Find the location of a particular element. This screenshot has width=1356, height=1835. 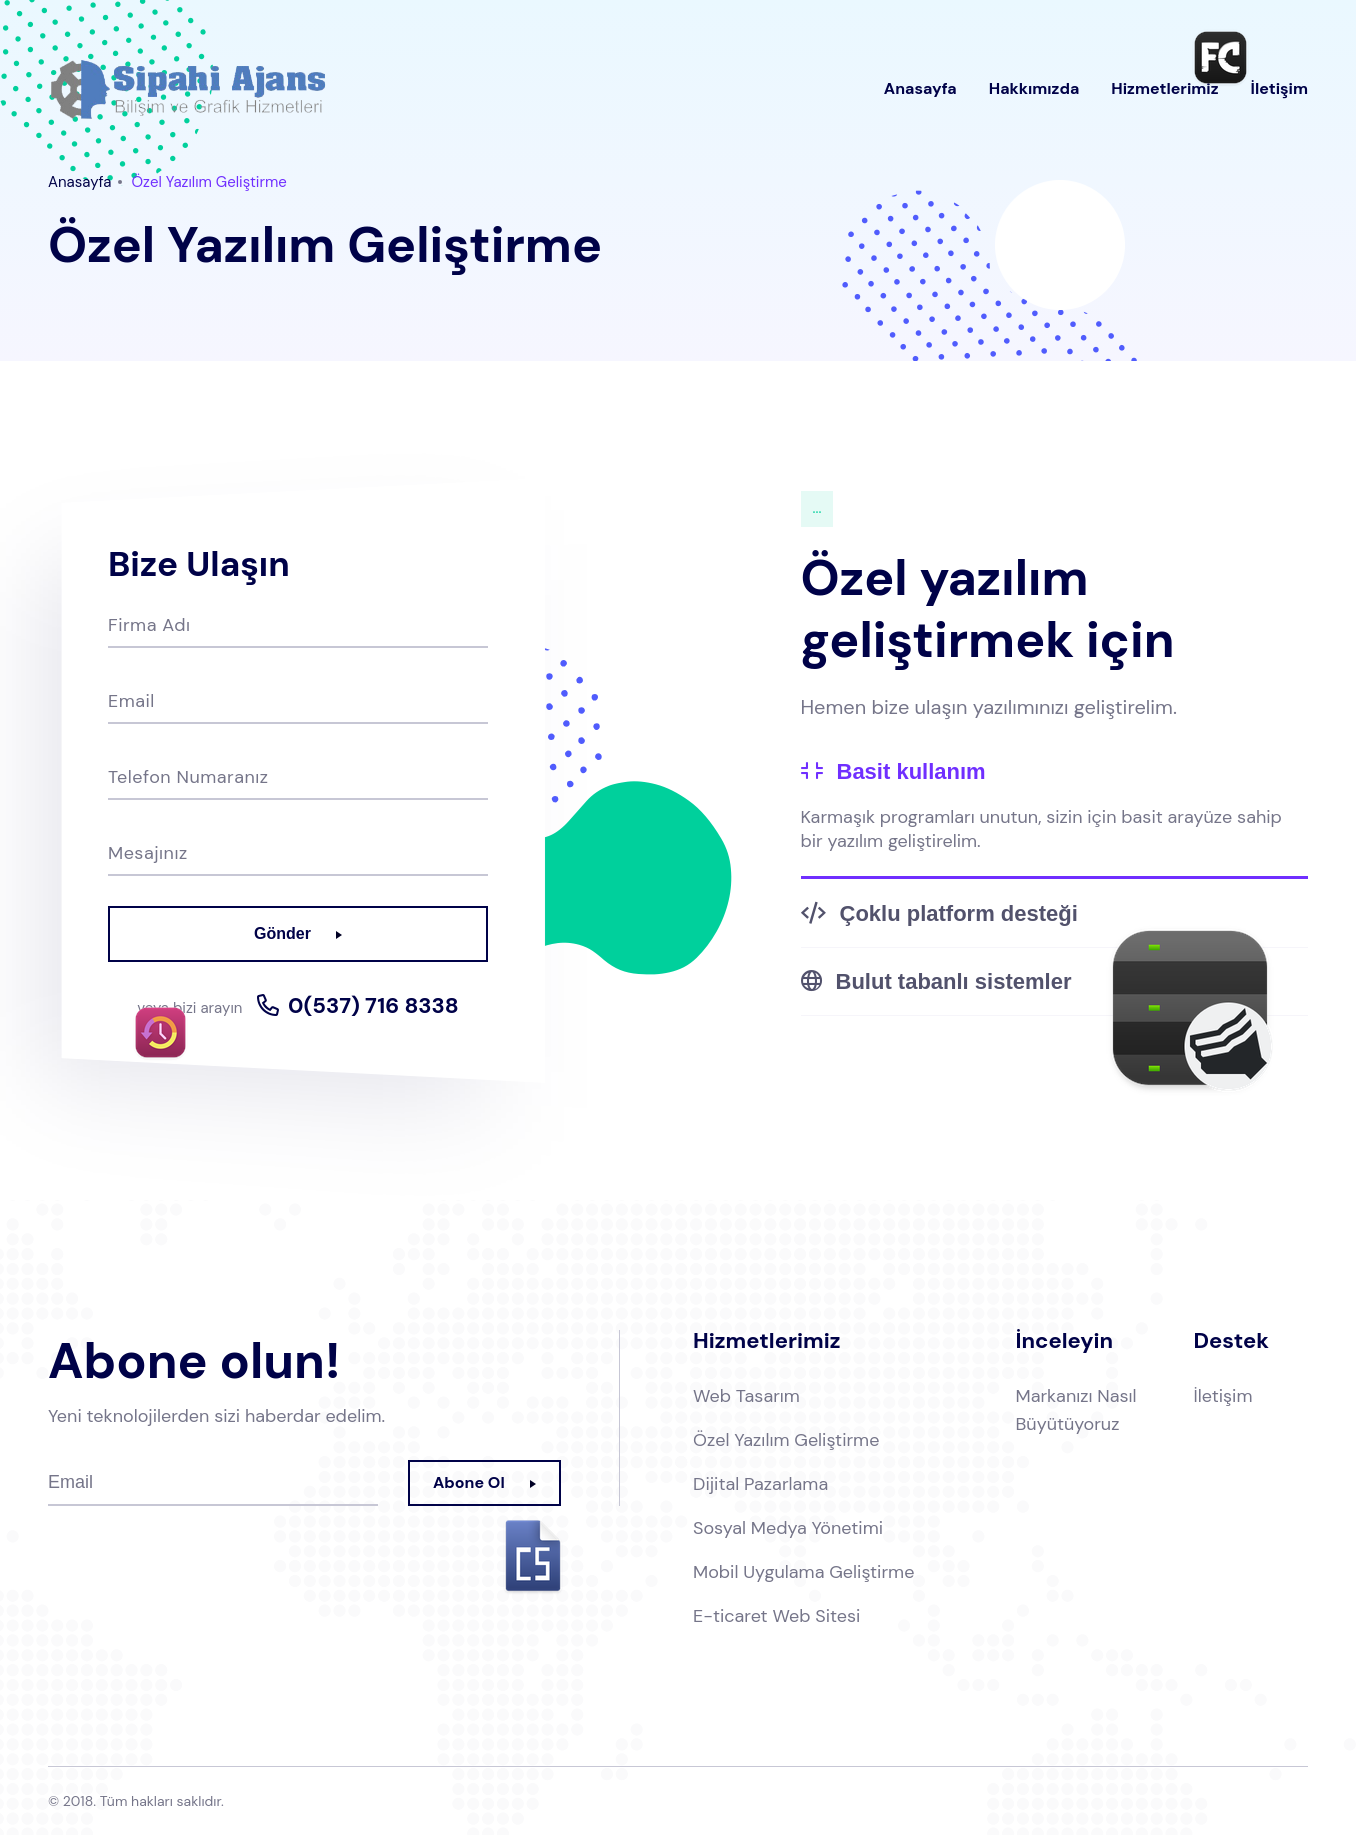

launch Far Cry game is located at coordinates (1220, 57).